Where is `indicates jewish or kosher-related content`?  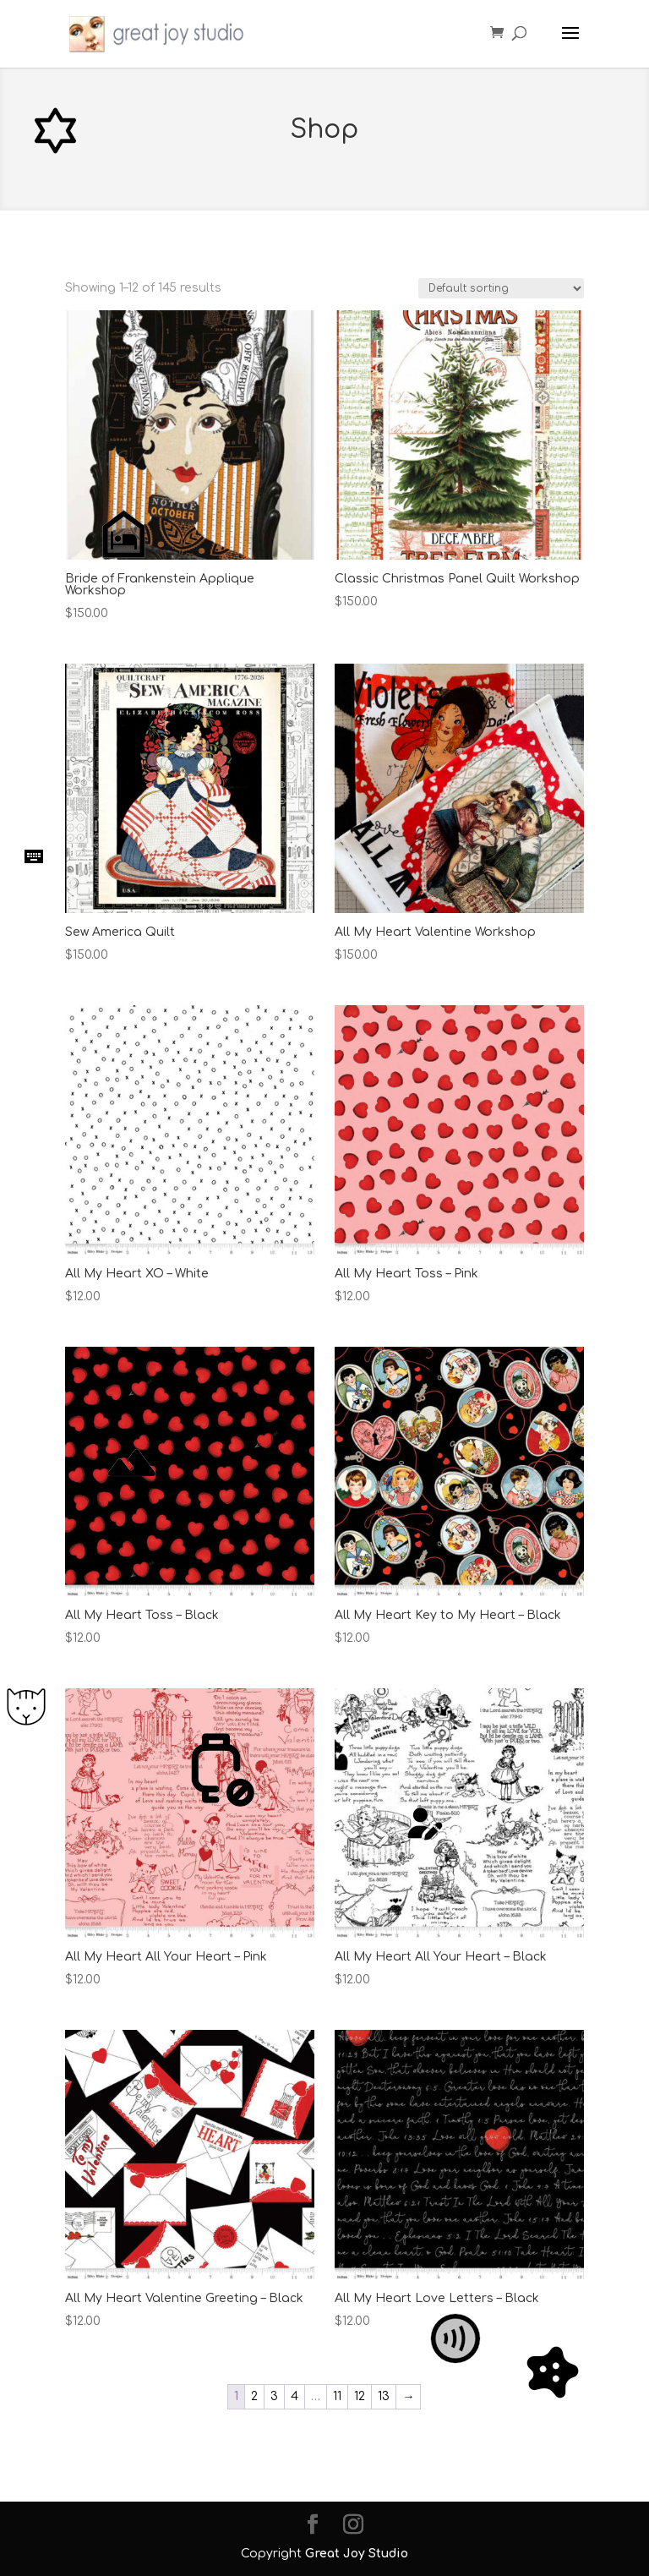
indicates jewish or kosher-related content is located at coordinates (55, 130).